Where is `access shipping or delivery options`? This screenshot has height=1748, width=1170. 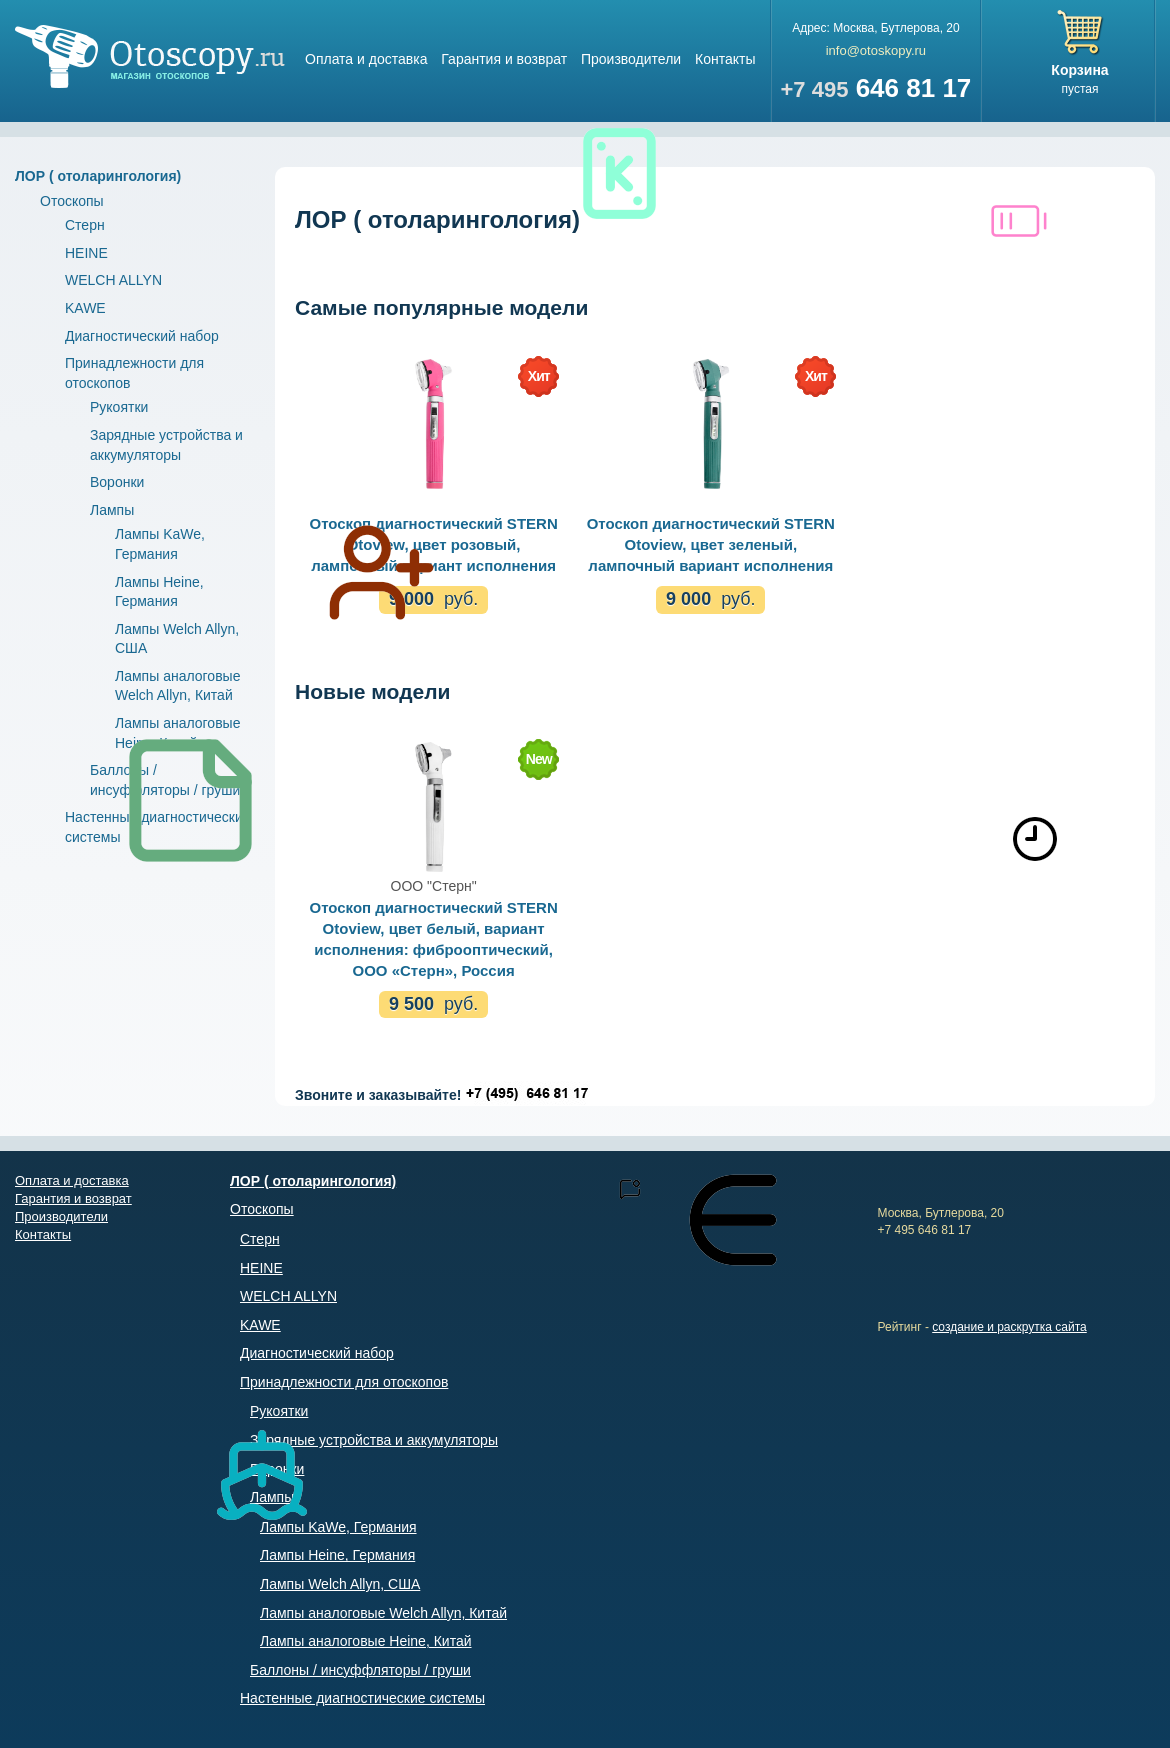
access shipping or delivery options is located at coordinates (262, 1475).